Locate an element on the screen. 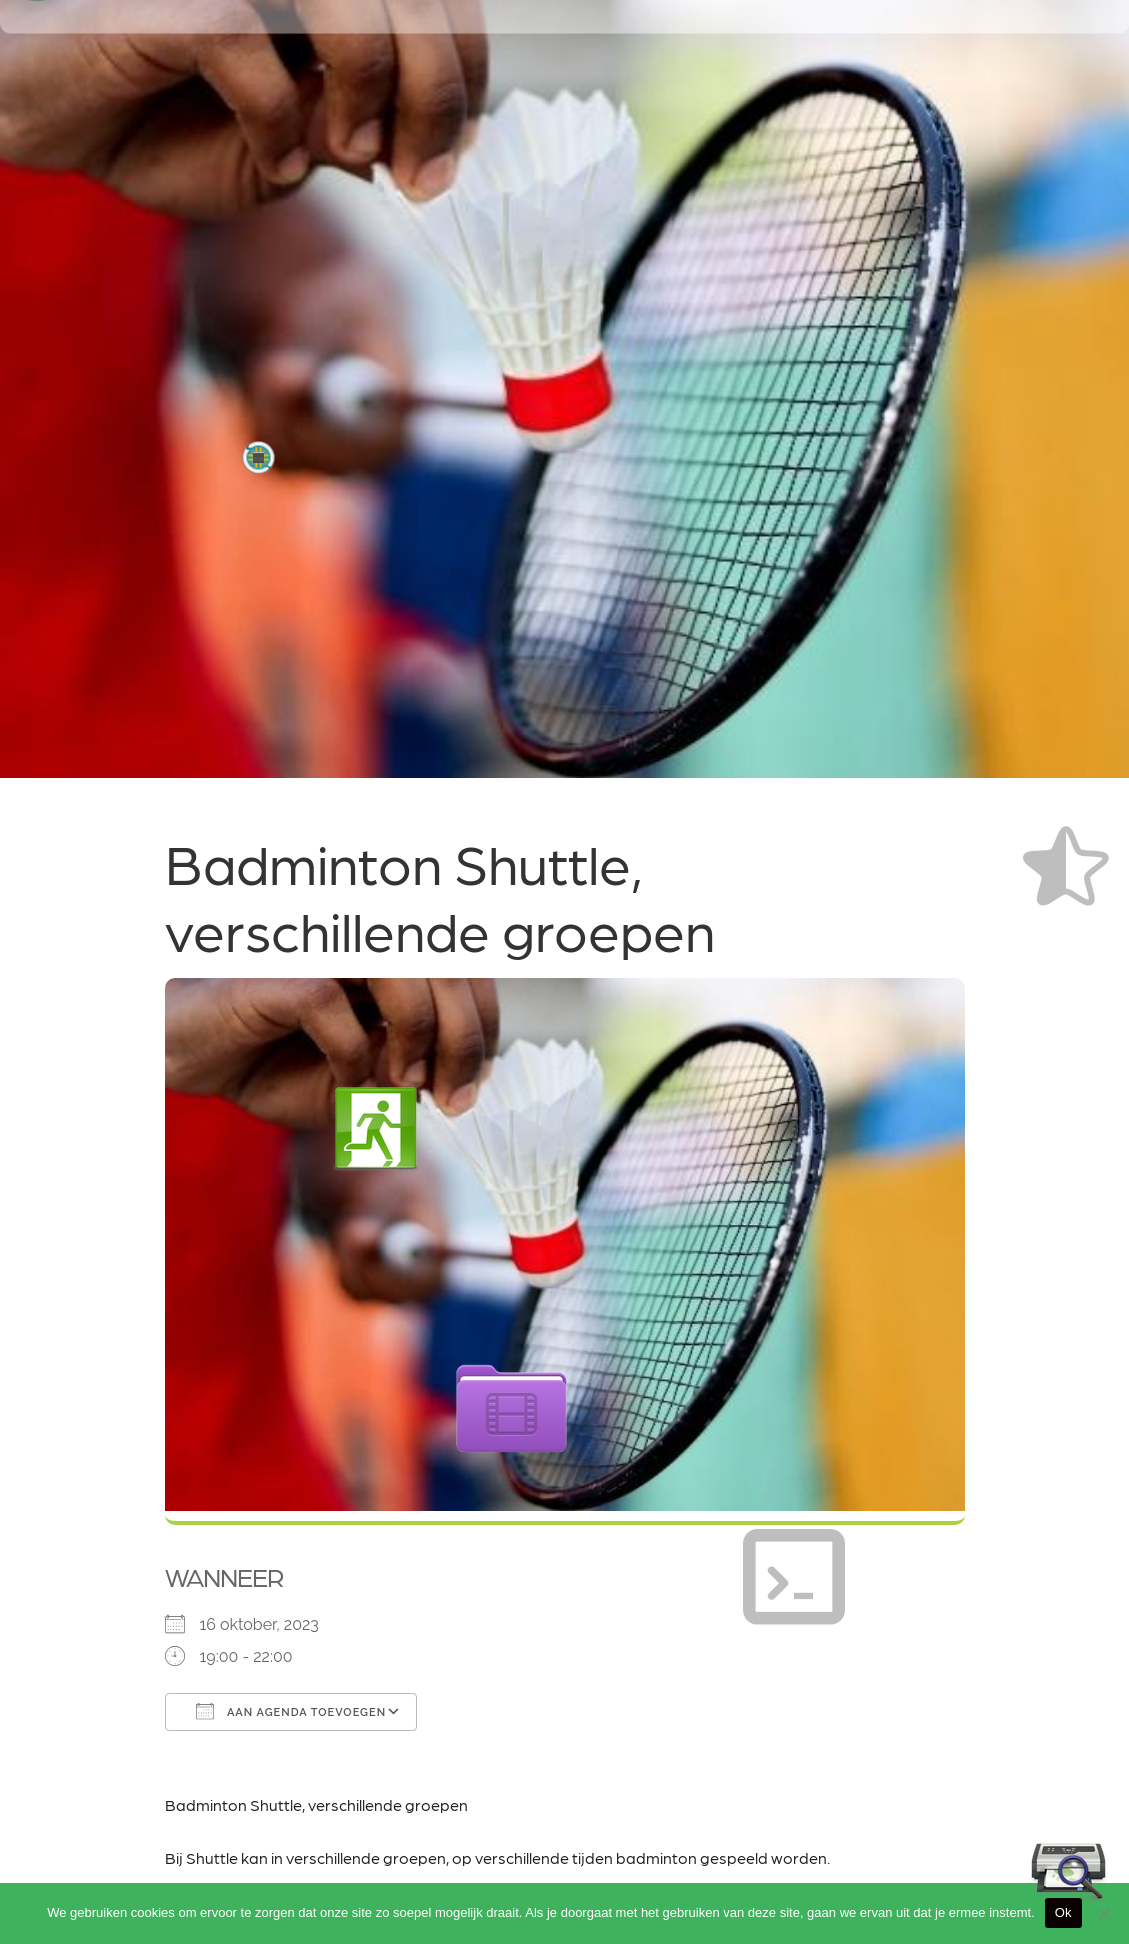  indicates a partial or half rating is located at coordinates (1066, 869).